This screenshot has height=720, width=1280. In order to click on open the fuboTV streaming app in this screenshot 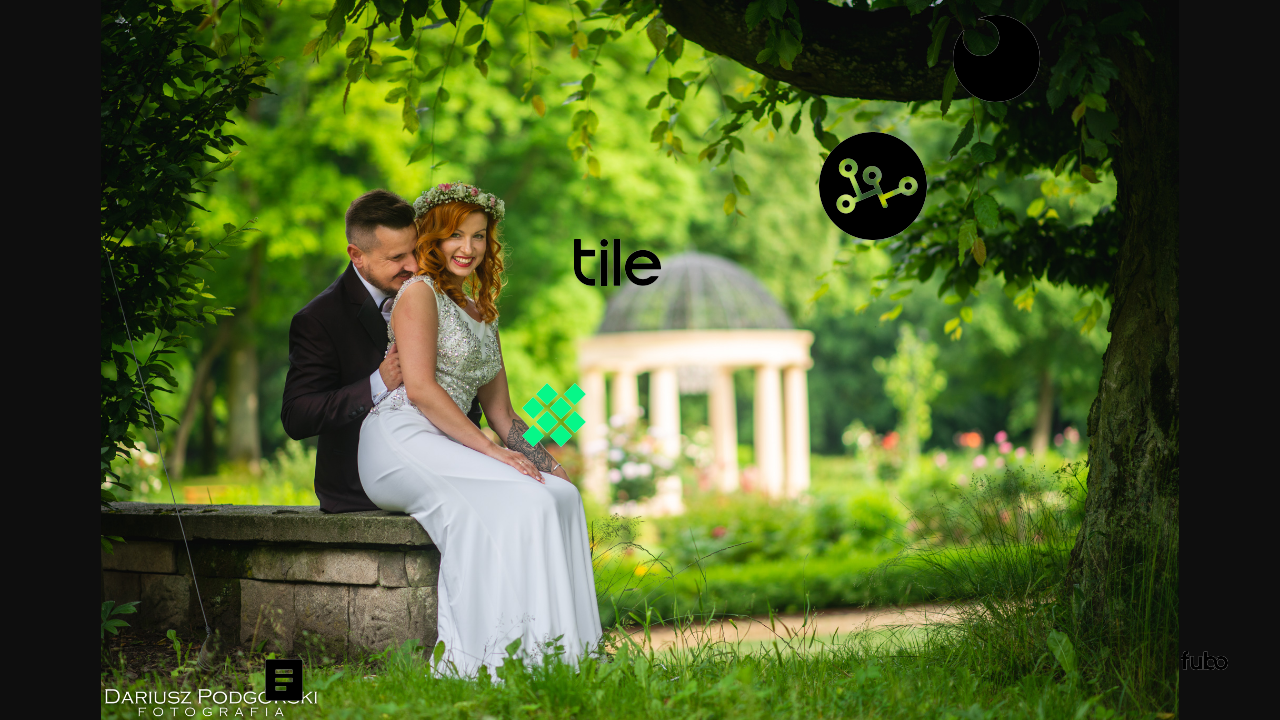, I will do `click(1204, 660)`.